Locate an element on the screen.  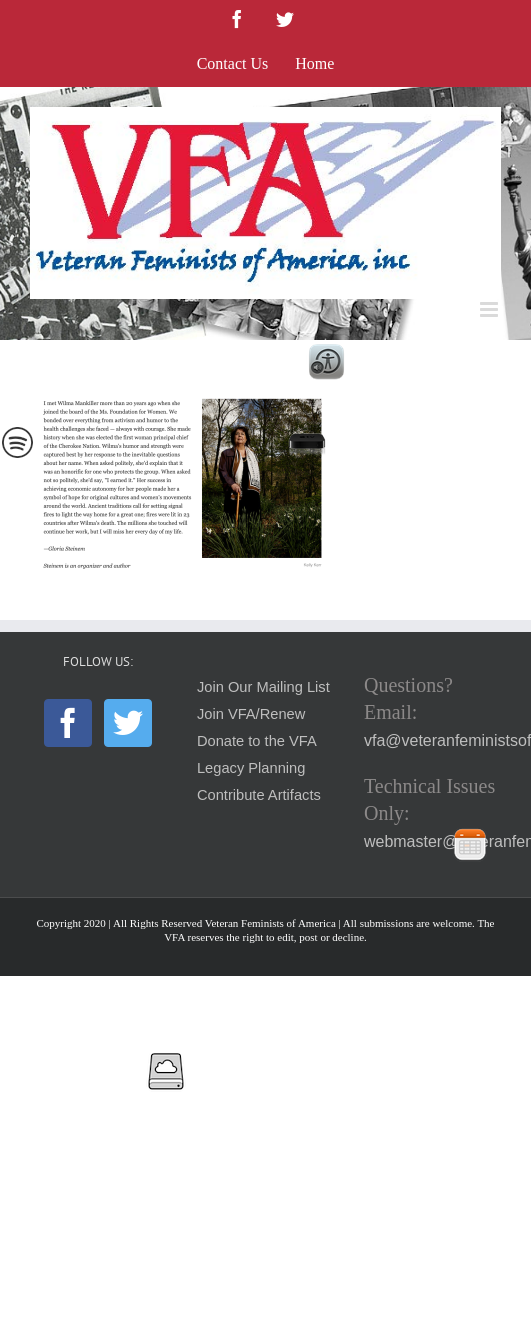
open voiceover accessibility settings is located at coordinates (326, 361).